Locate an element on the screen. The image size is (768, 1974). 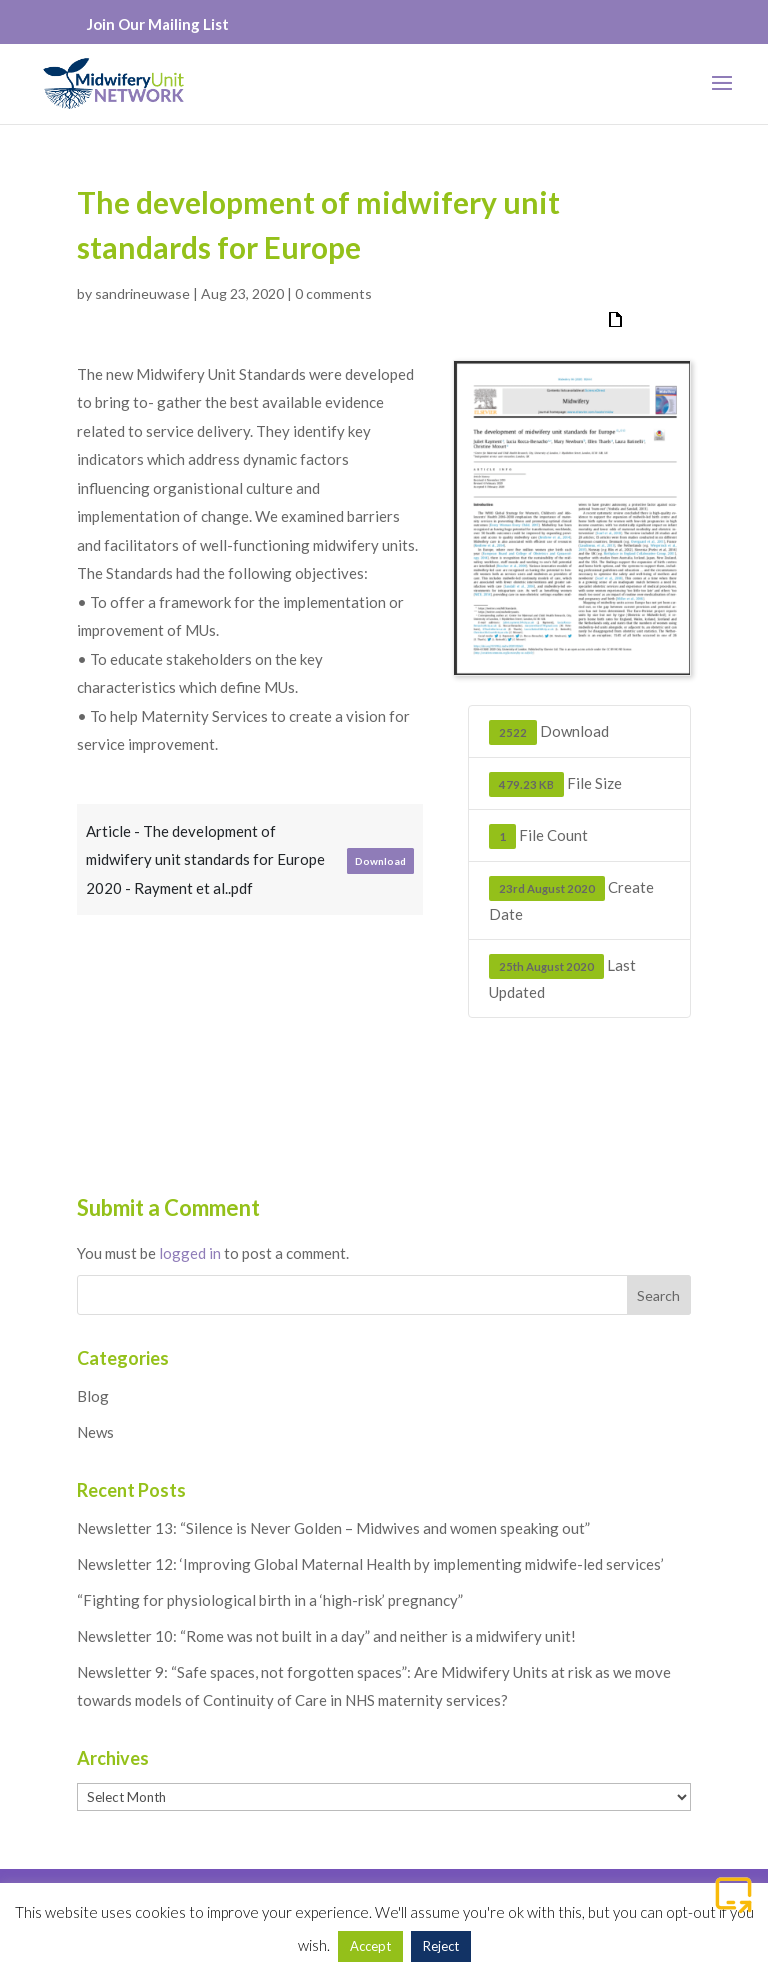
insert or attach a file is located at coordinates (615, 319).